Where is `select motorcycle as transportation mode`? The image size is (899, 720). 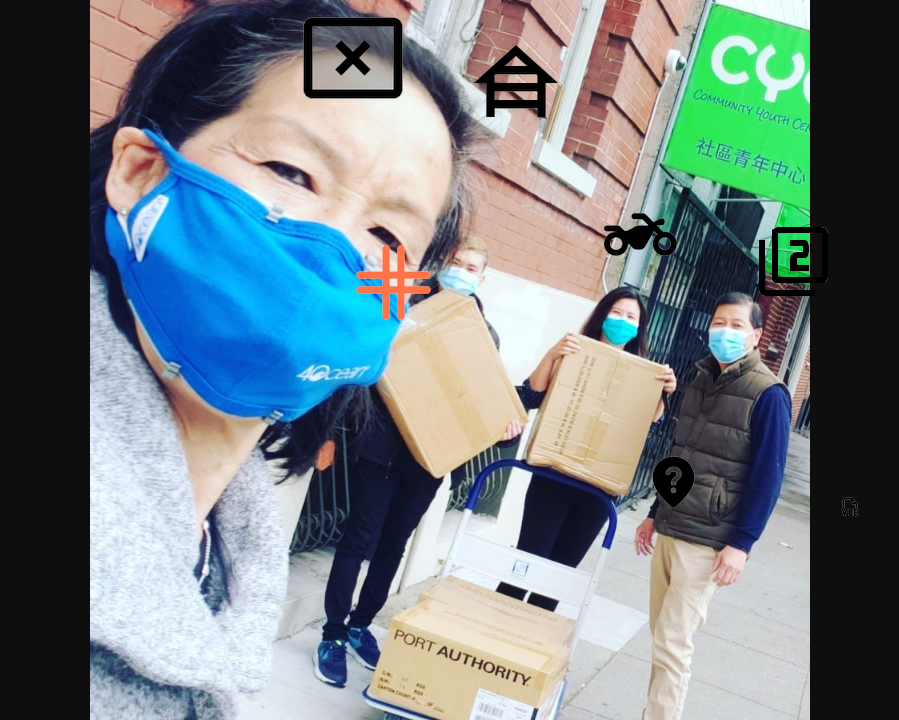 select motorcycle as transportation mode is located at coordinates (640, 234).